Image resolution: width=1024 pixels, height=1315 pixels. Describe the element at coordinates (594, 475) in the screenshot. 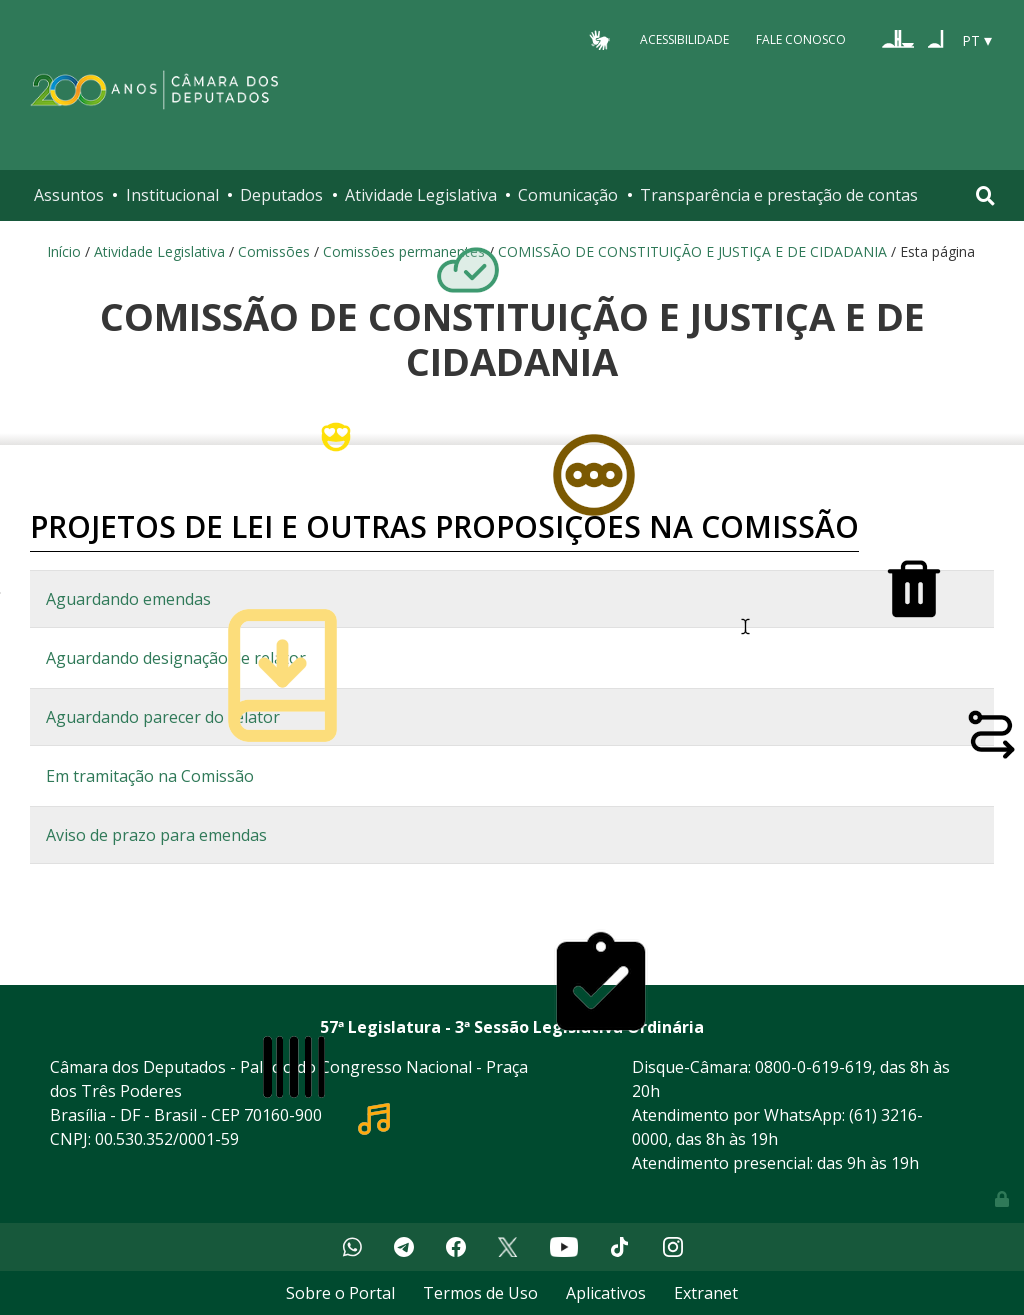

I see `open Letterboxd app` at that location.